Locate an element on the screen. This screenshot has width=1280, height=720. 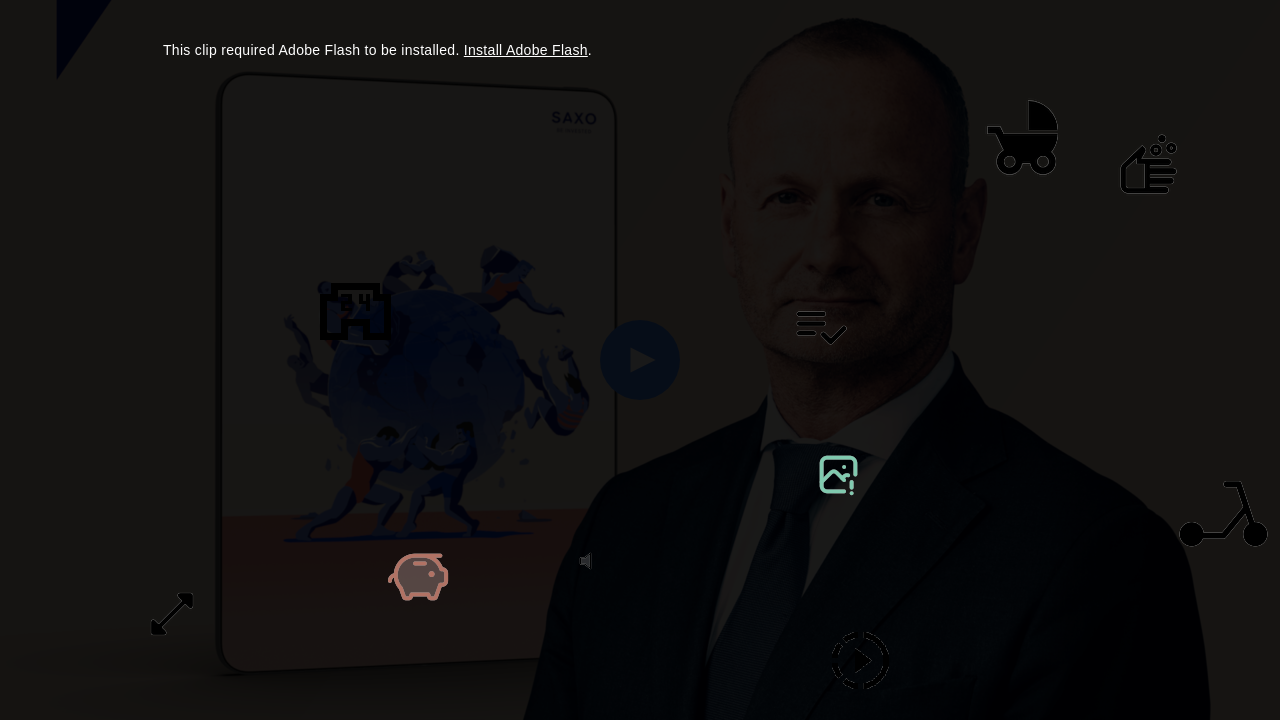
image upload error or warning is located at coordinates (838, 474).